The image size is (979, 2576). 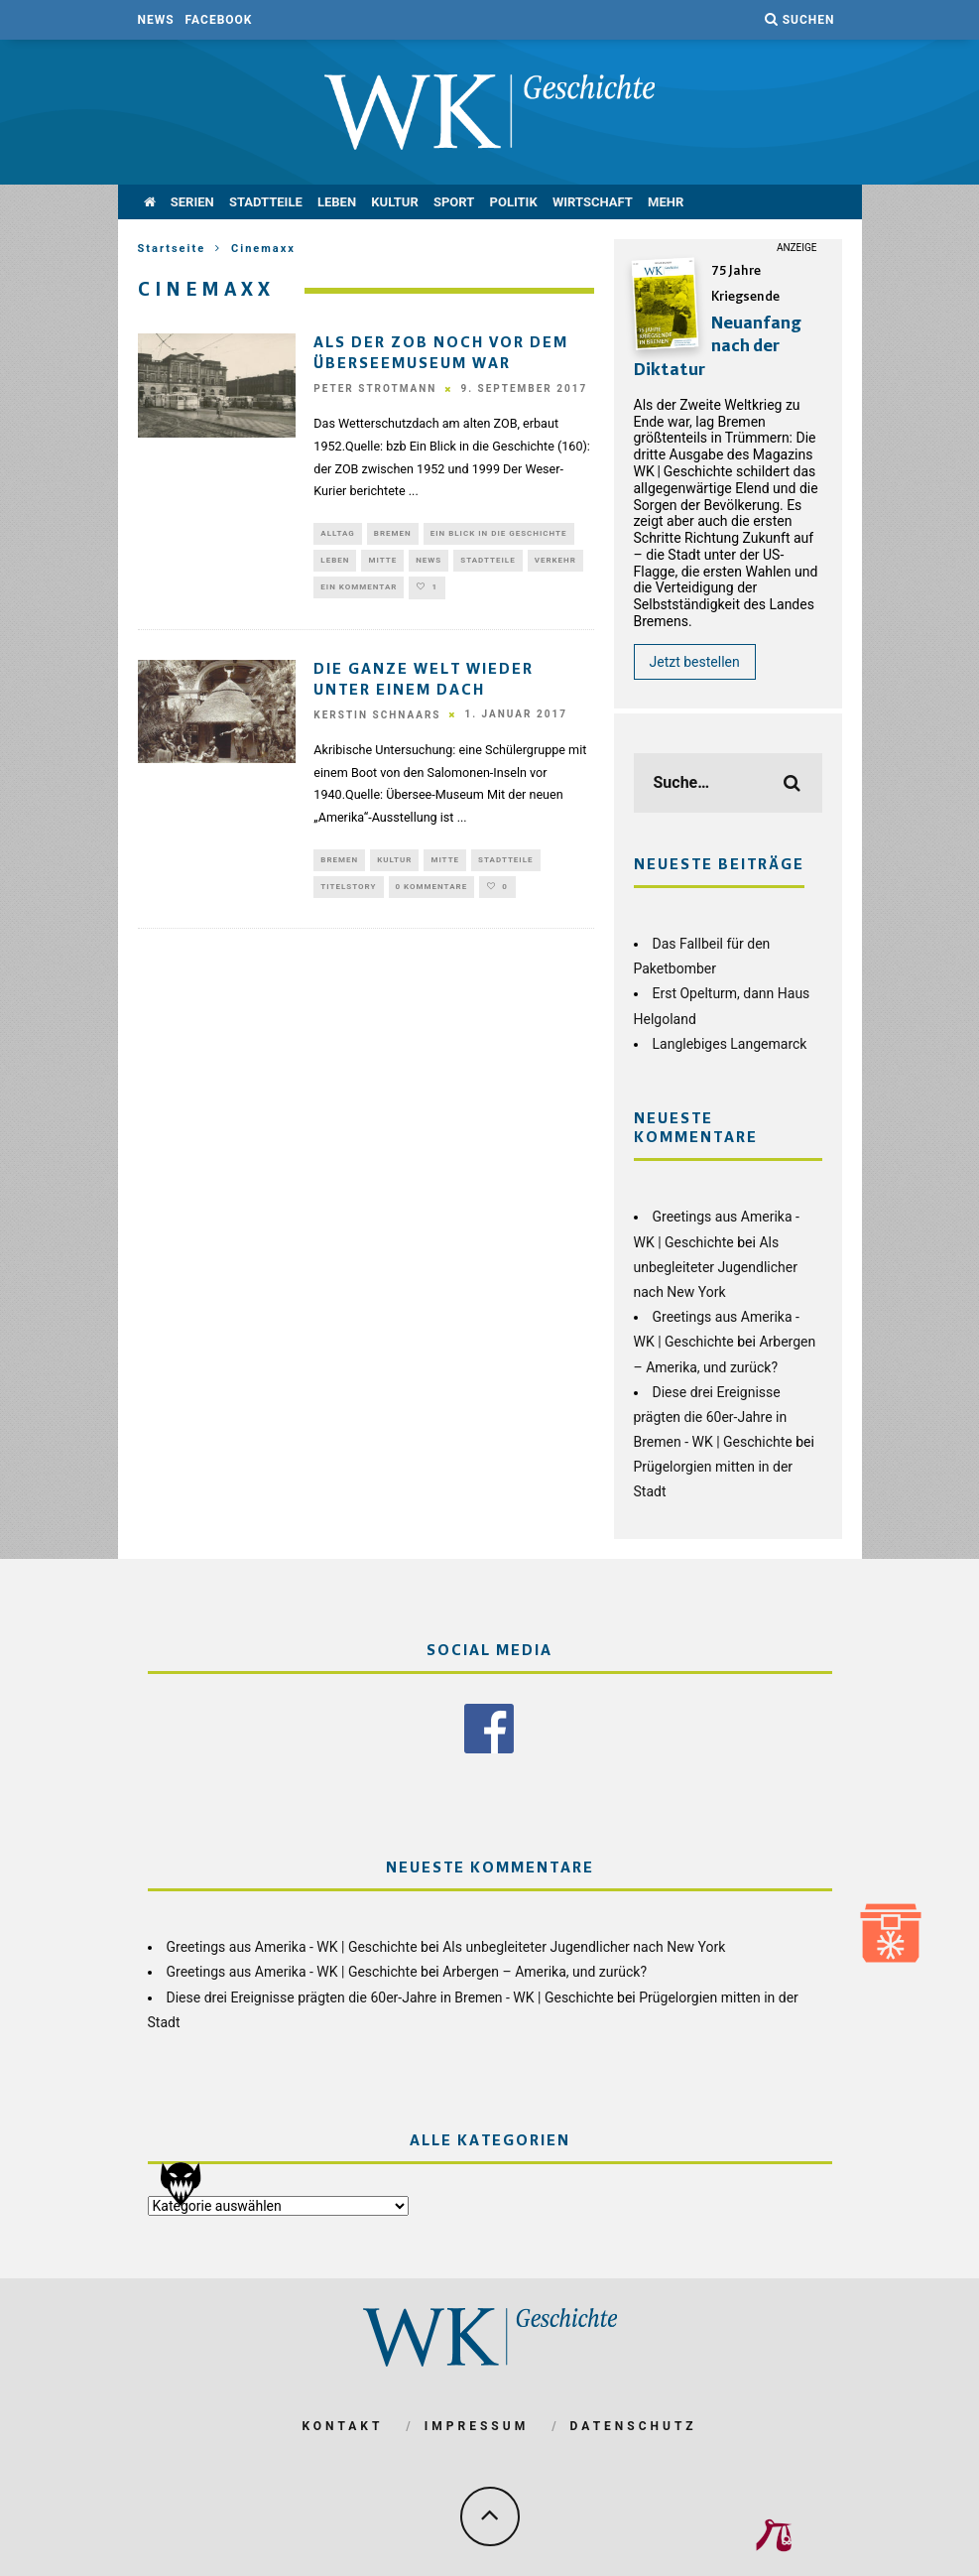 What do you see at coordinates (774, 2533) in the screenshot?
I see `indicates a new baby announcement or birth notification` at bounding box center [774, 2533].